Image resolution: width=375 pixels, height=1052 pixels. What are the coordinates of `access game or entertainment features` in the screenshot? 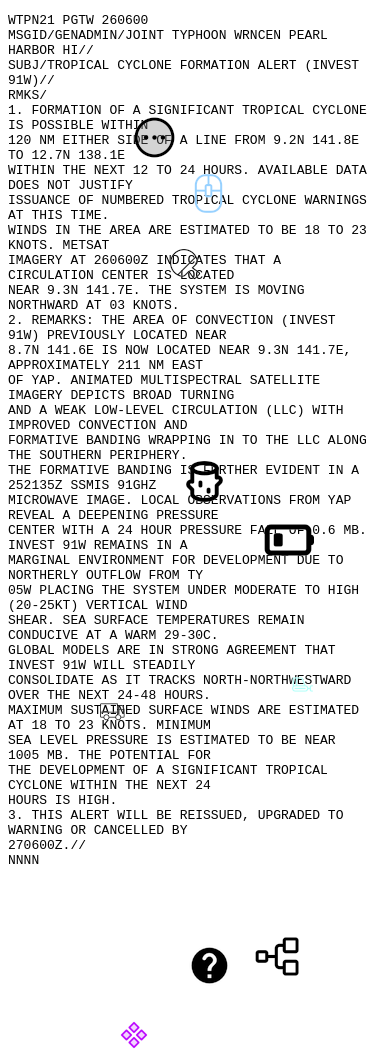 It's located at (134, 1035).